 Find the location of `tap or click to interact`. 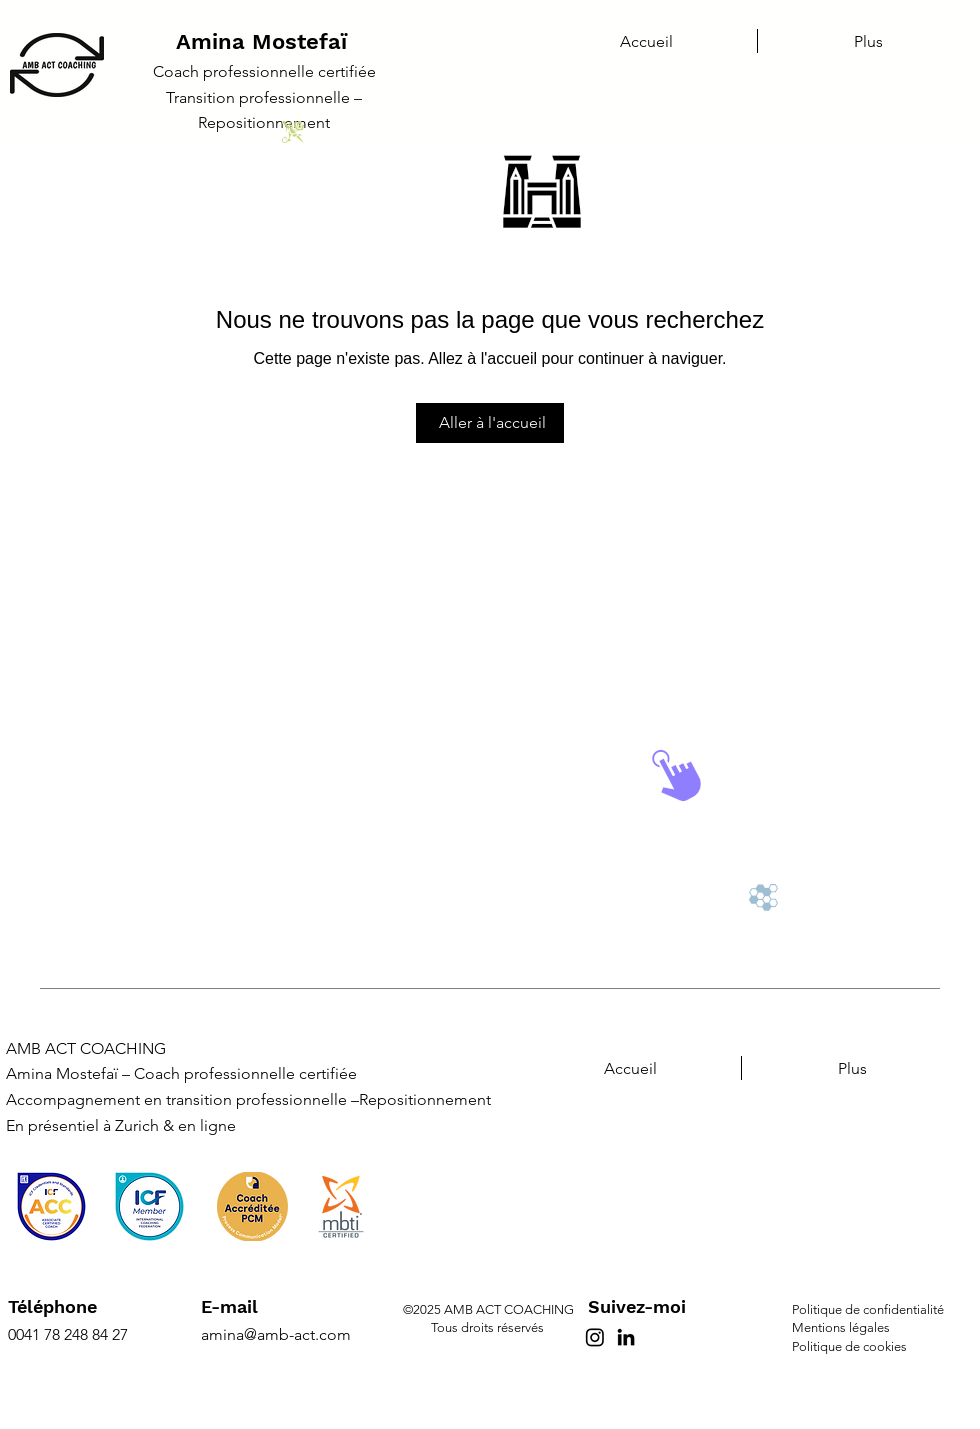

tap or click to interact is located at coordinates (676, 775).